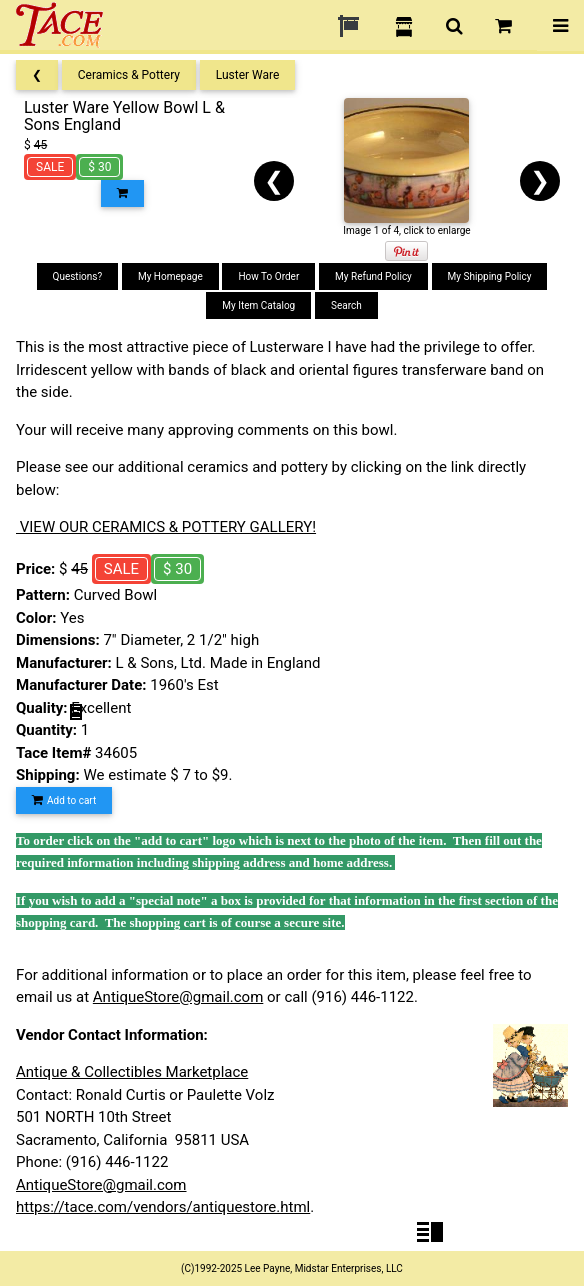  Describe the element at coordinates (76, 712) in the screenshot. I see `window sensor status for smart home` at that location.